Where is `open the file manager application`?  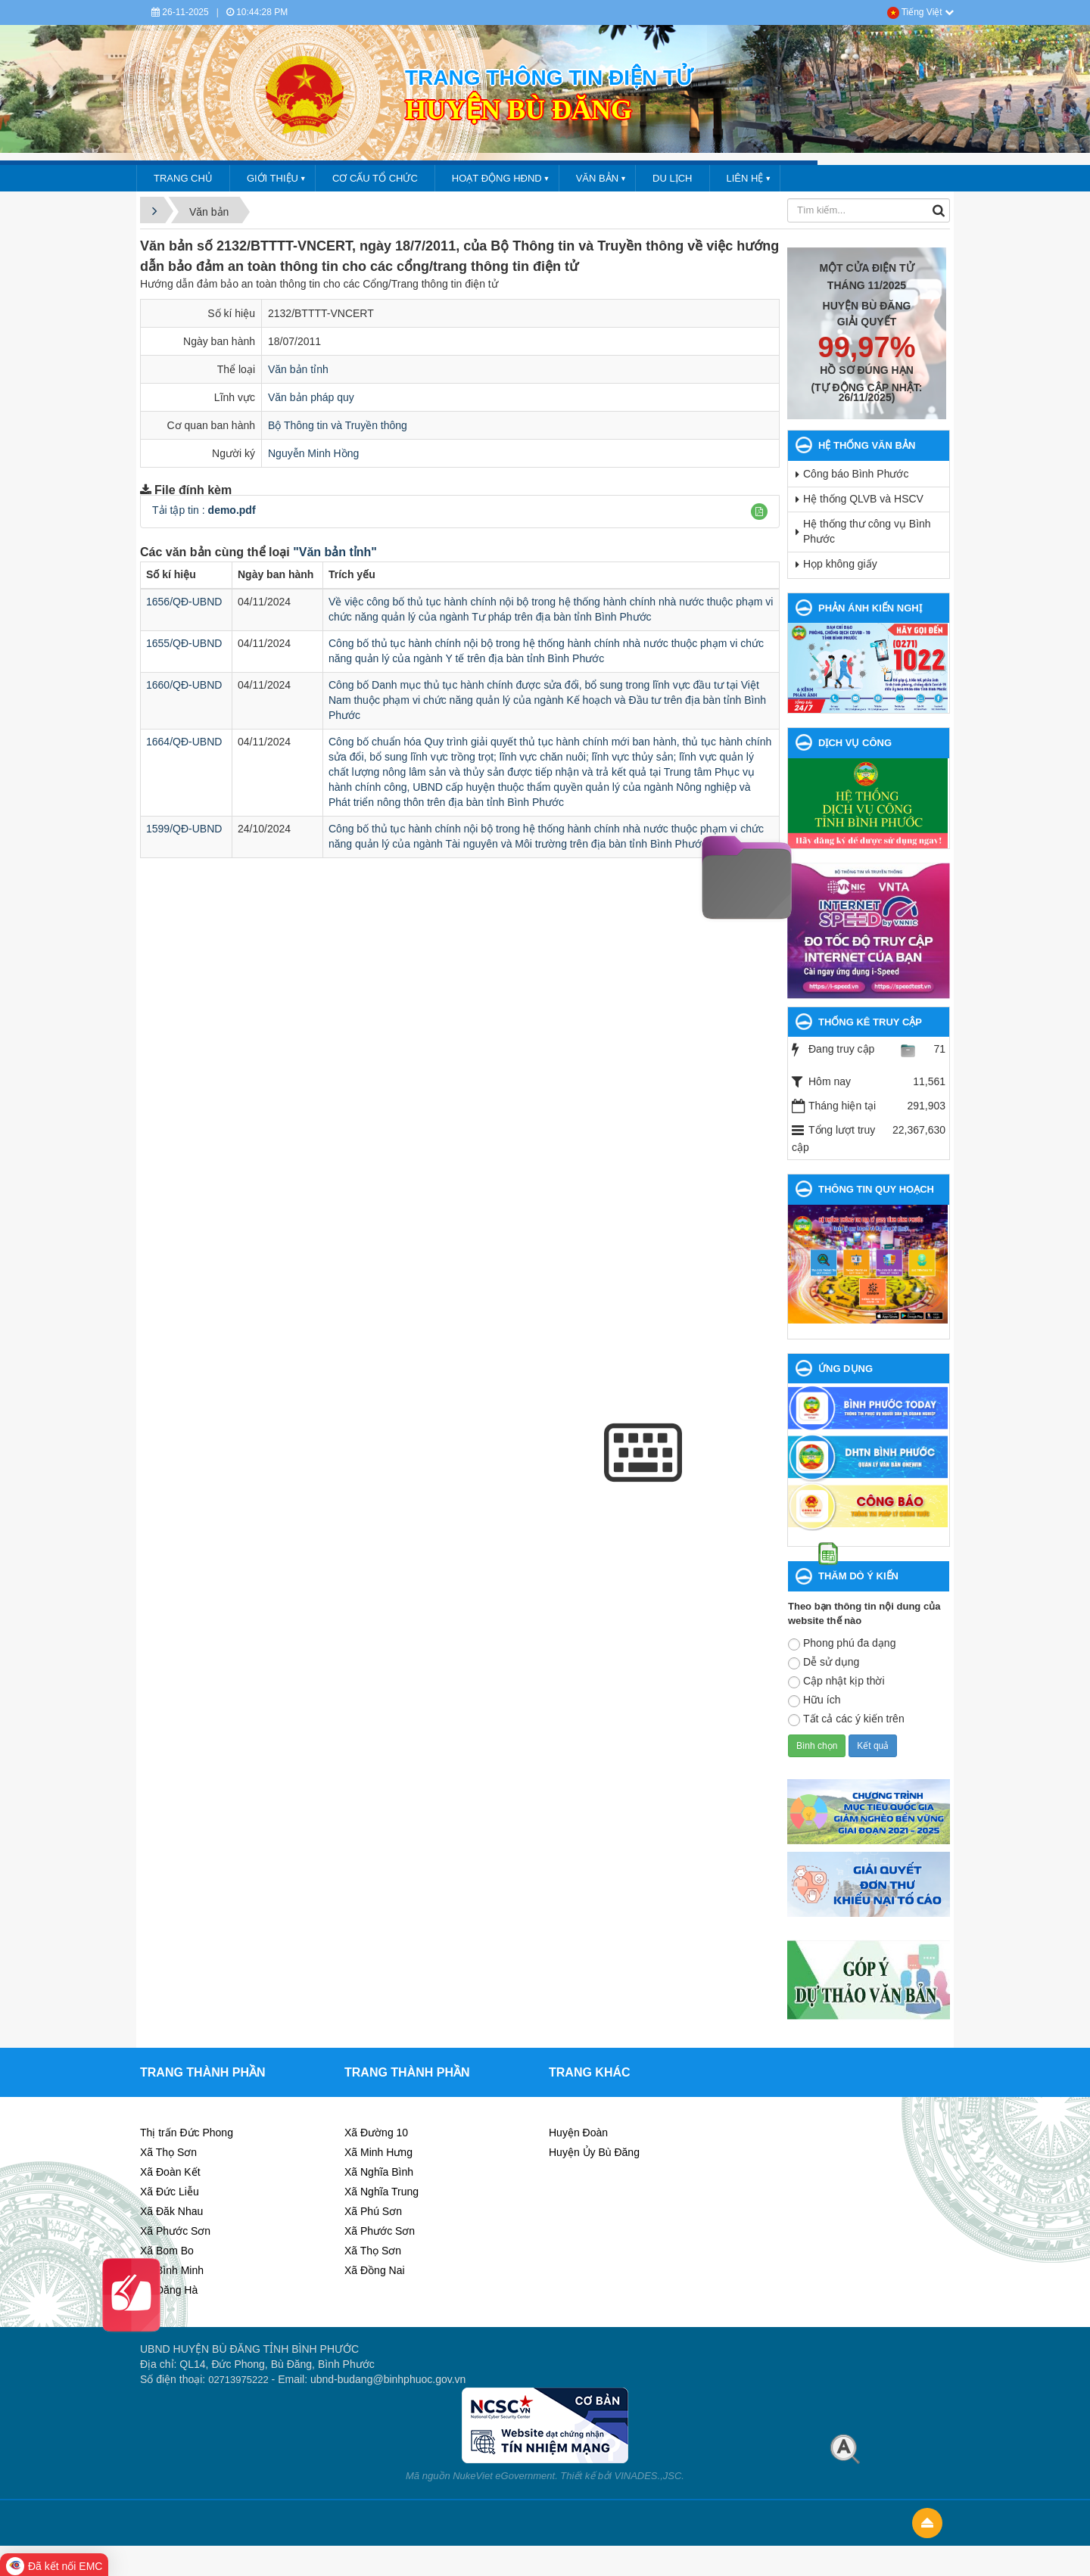 open the file manager application is located at coordinates (908, 1050).